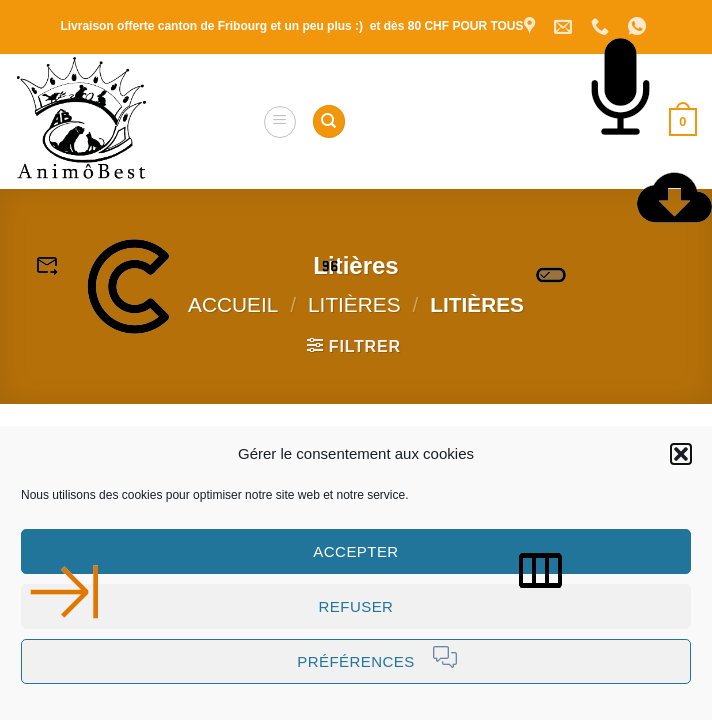  Describe the element at coordinates (540, 570) in the screenshot. I see `switch to week view in calendar` at that location.